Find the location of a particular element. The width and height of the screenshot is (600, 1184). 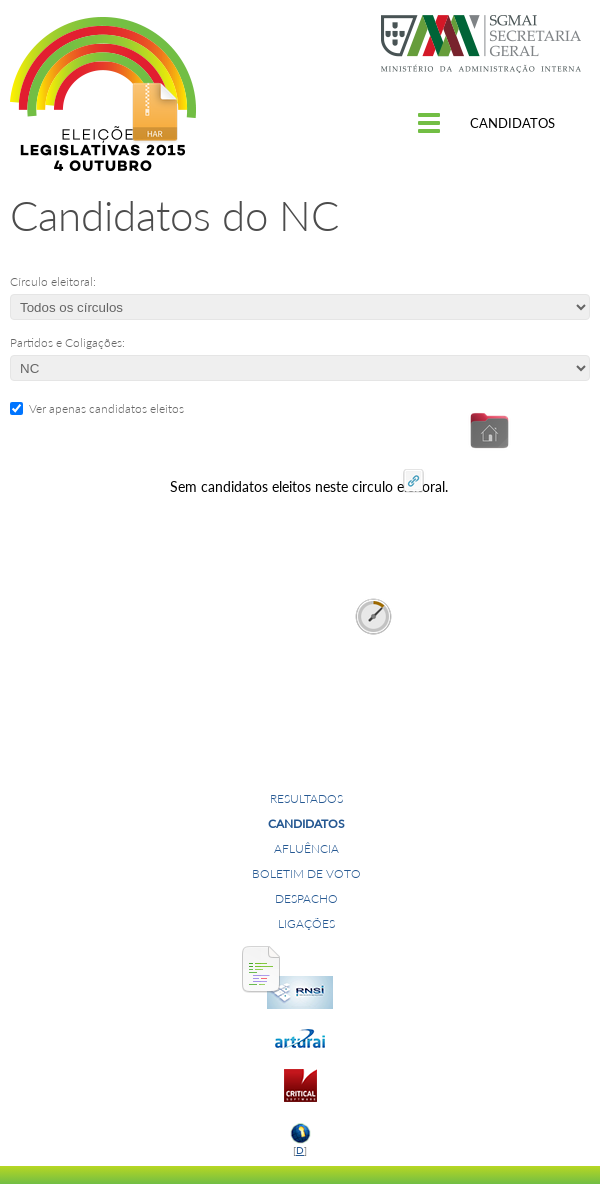

access your home folder is located at coordinates (489, 430).